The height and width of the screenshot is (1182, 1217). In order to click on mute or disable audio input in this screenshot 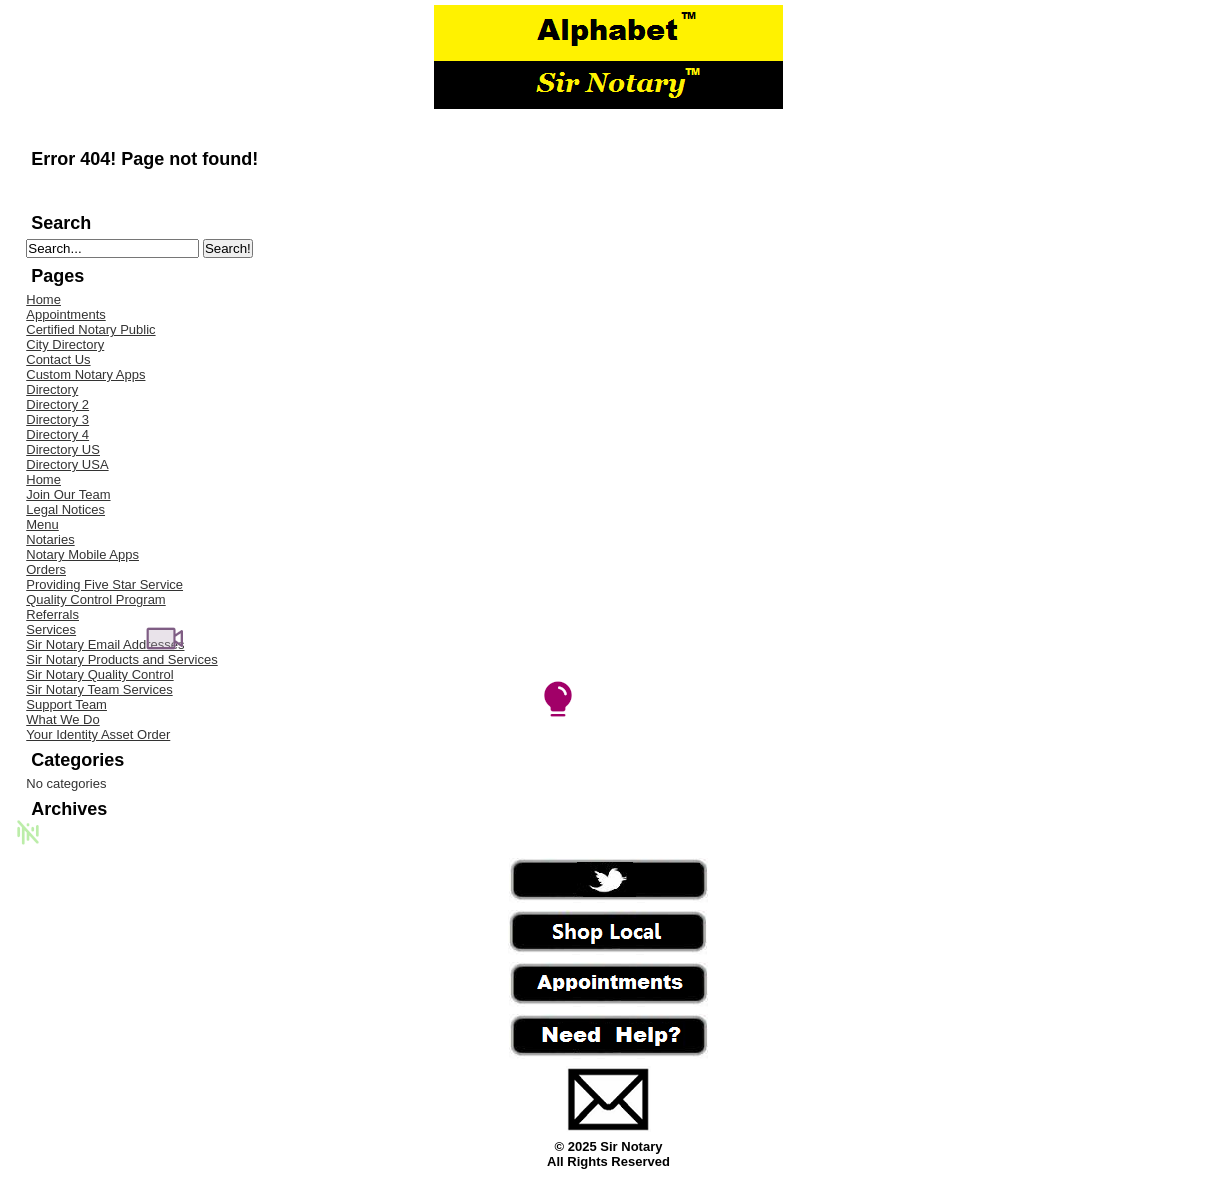, I will do `click(28, 832)`.